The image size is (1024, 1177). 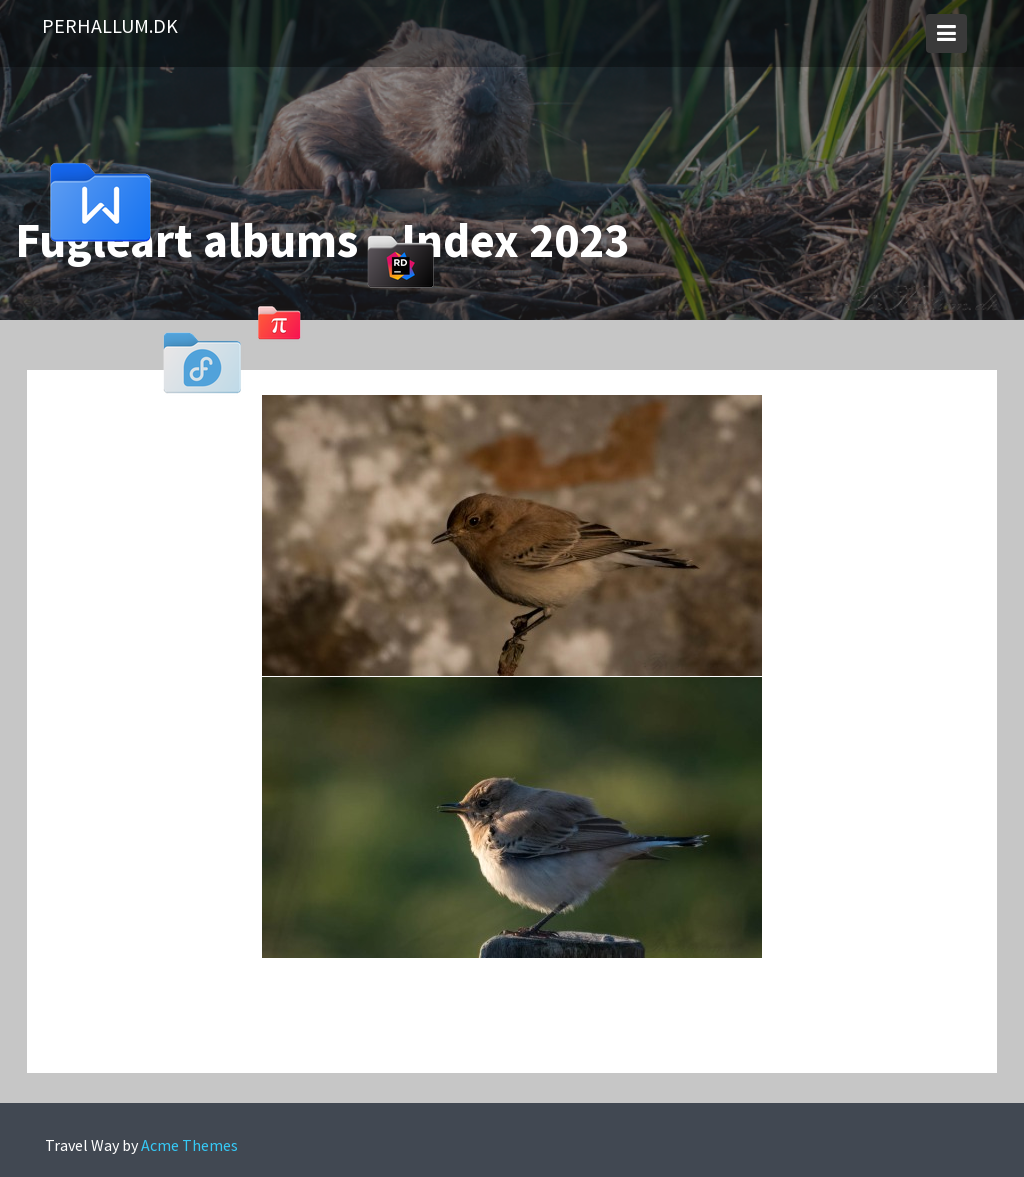 What do you see at coordinates (279, 324) in the screenshot?
I see `open mathematics folder` at bounding box center [279, 324].